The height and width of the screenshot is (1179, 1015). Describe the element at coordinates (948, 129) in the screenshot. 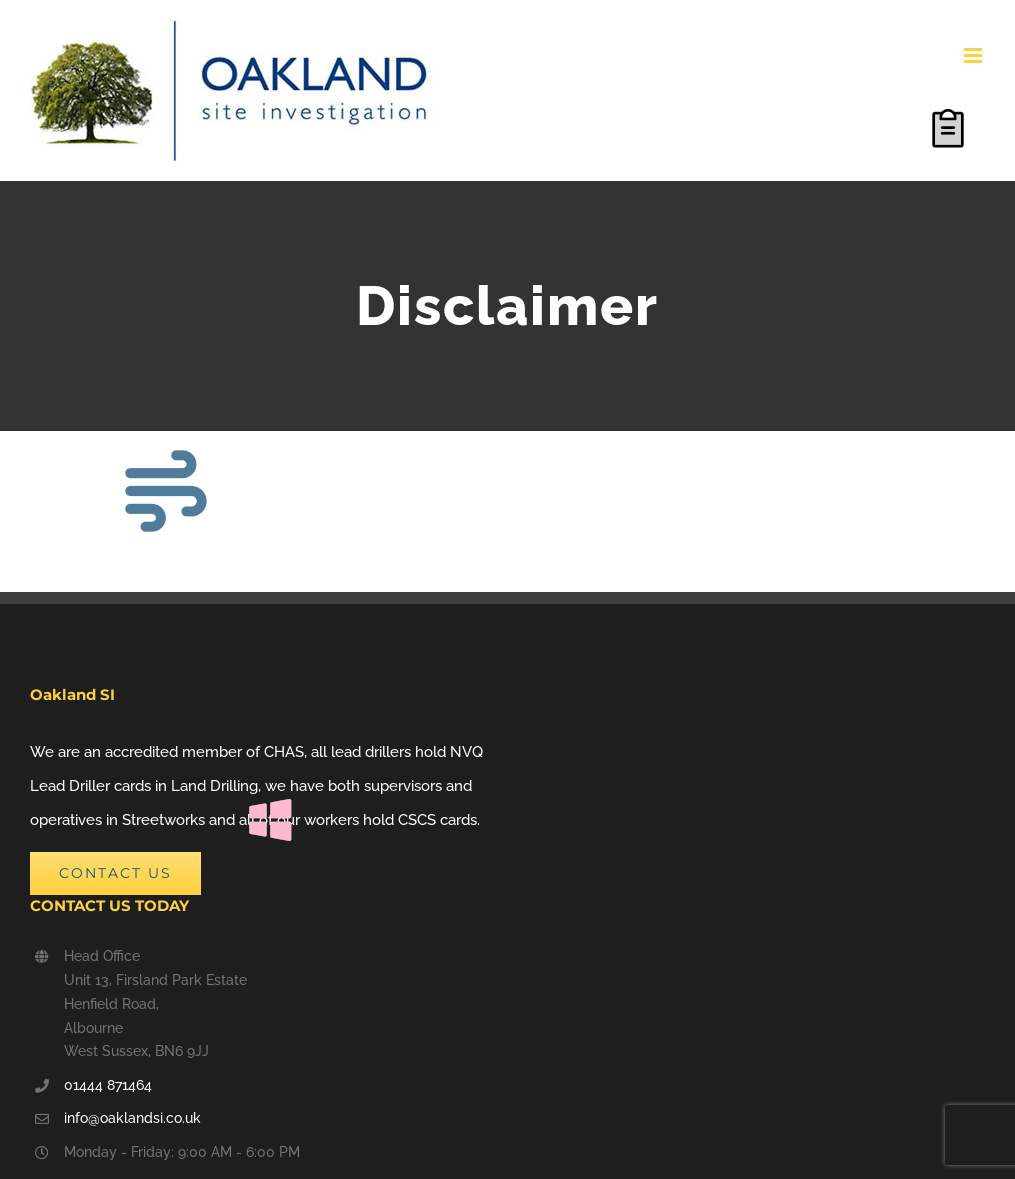

I see `view clipboard contents` at that location.